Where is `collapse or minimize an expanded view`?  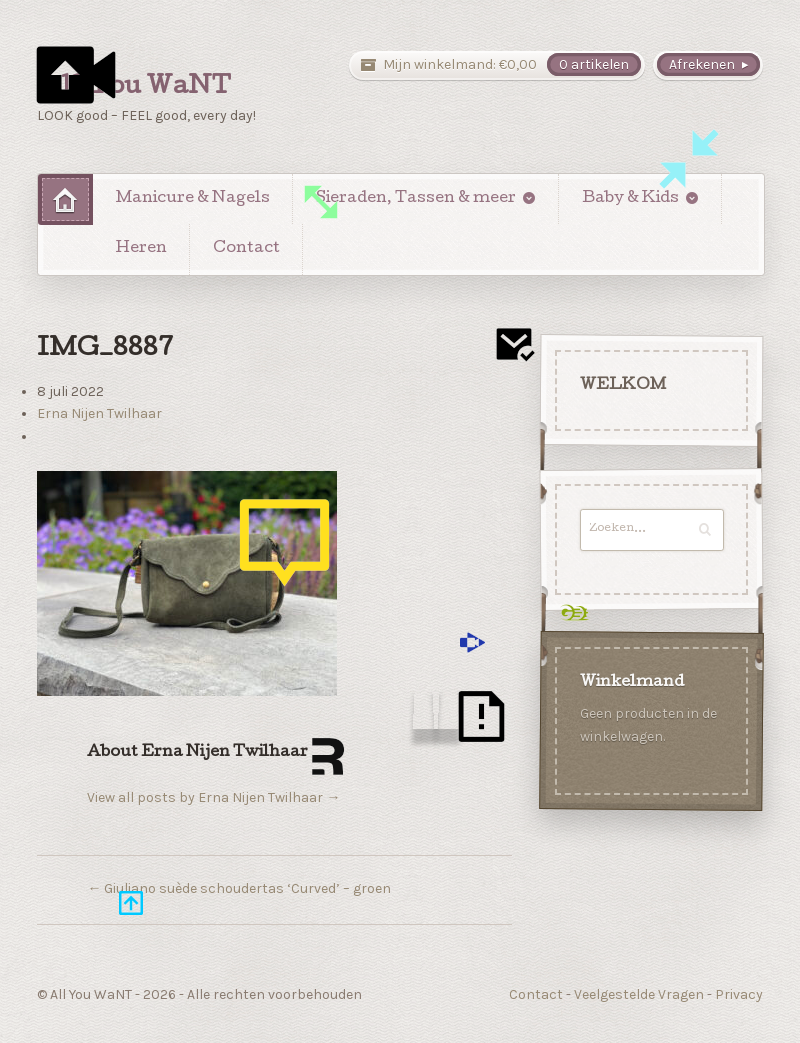
collapse or minimize an expanded view is located at coordinates (689, 159).